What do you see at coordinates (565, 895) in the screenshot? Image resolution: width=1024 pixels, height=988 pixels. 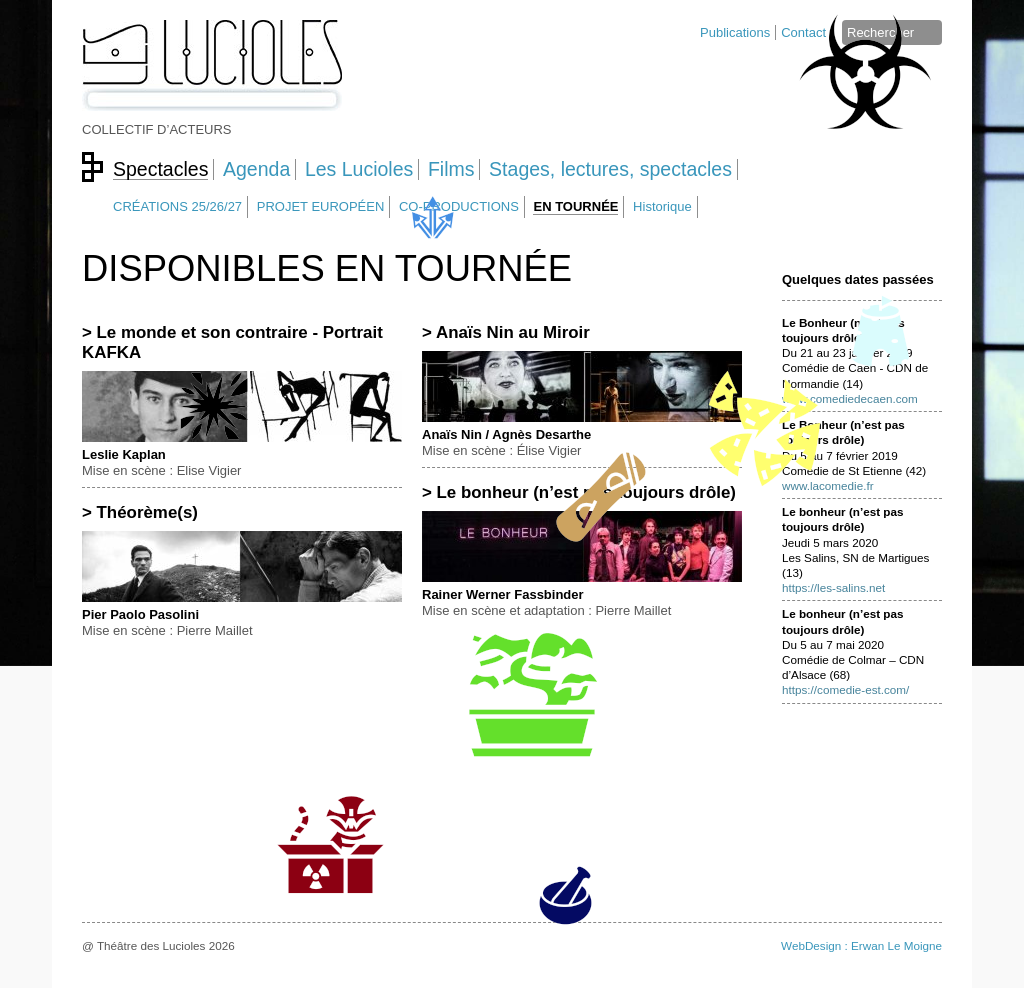 I see `access pharmacy or medication features` at bounding box center [565, 895].